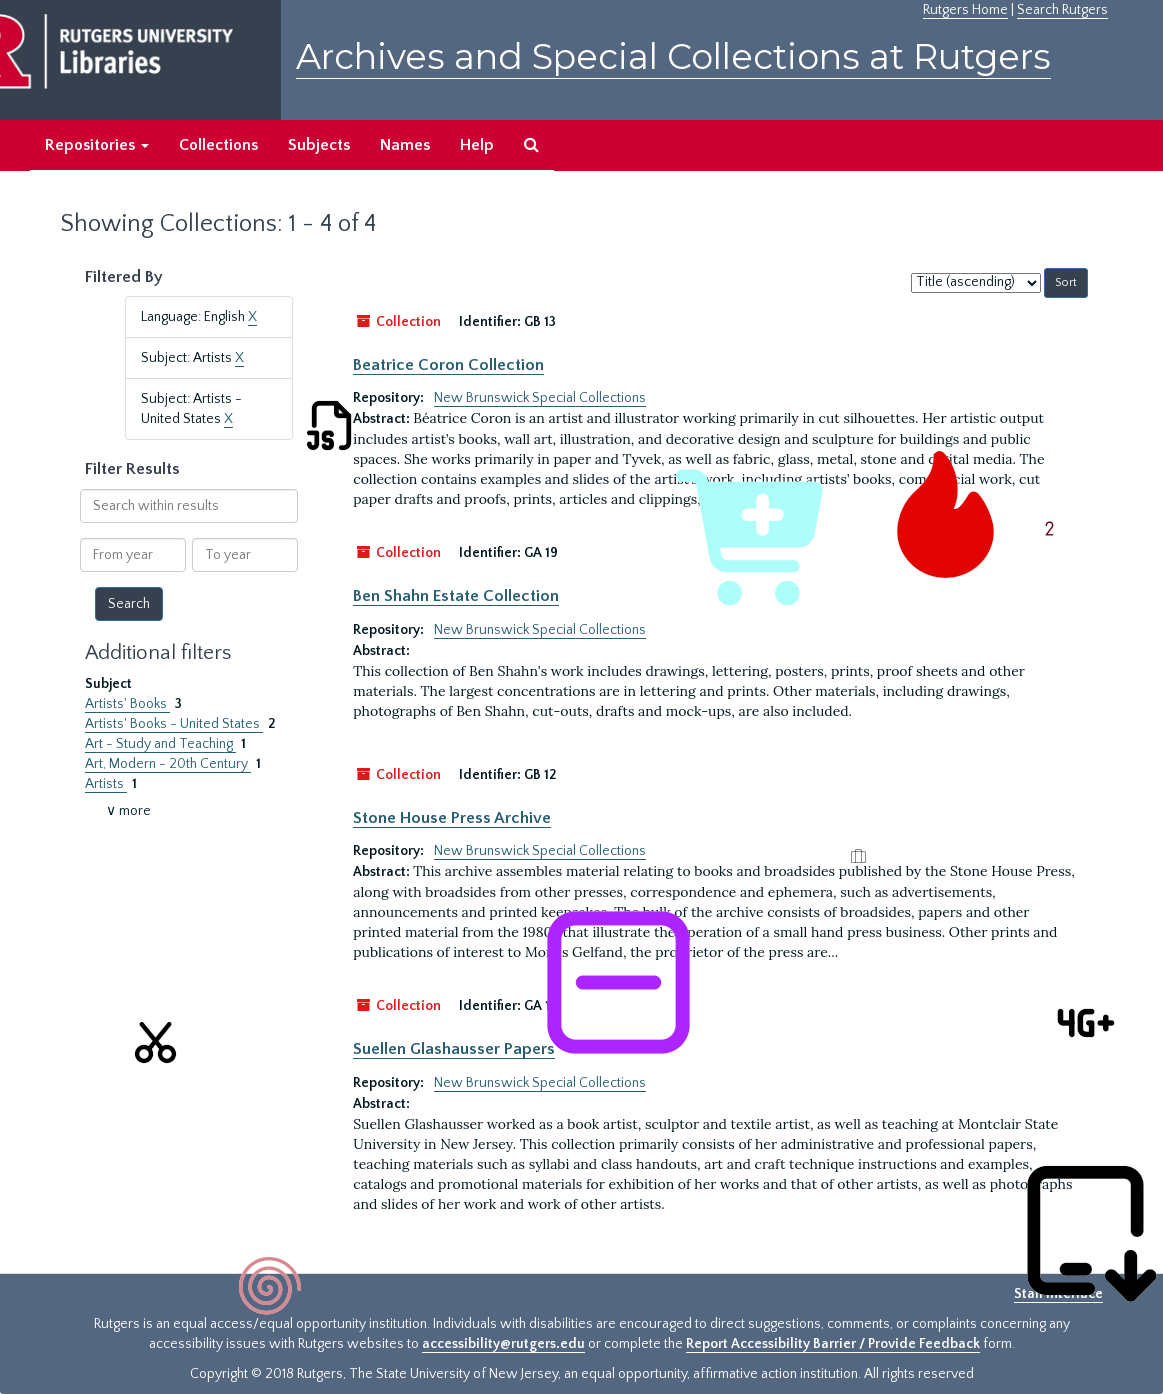  What do you see at coordinates (266, 1284) in the screenshot?
I see `indicates loading or processing in progress` at bounding box center [266, 1284].